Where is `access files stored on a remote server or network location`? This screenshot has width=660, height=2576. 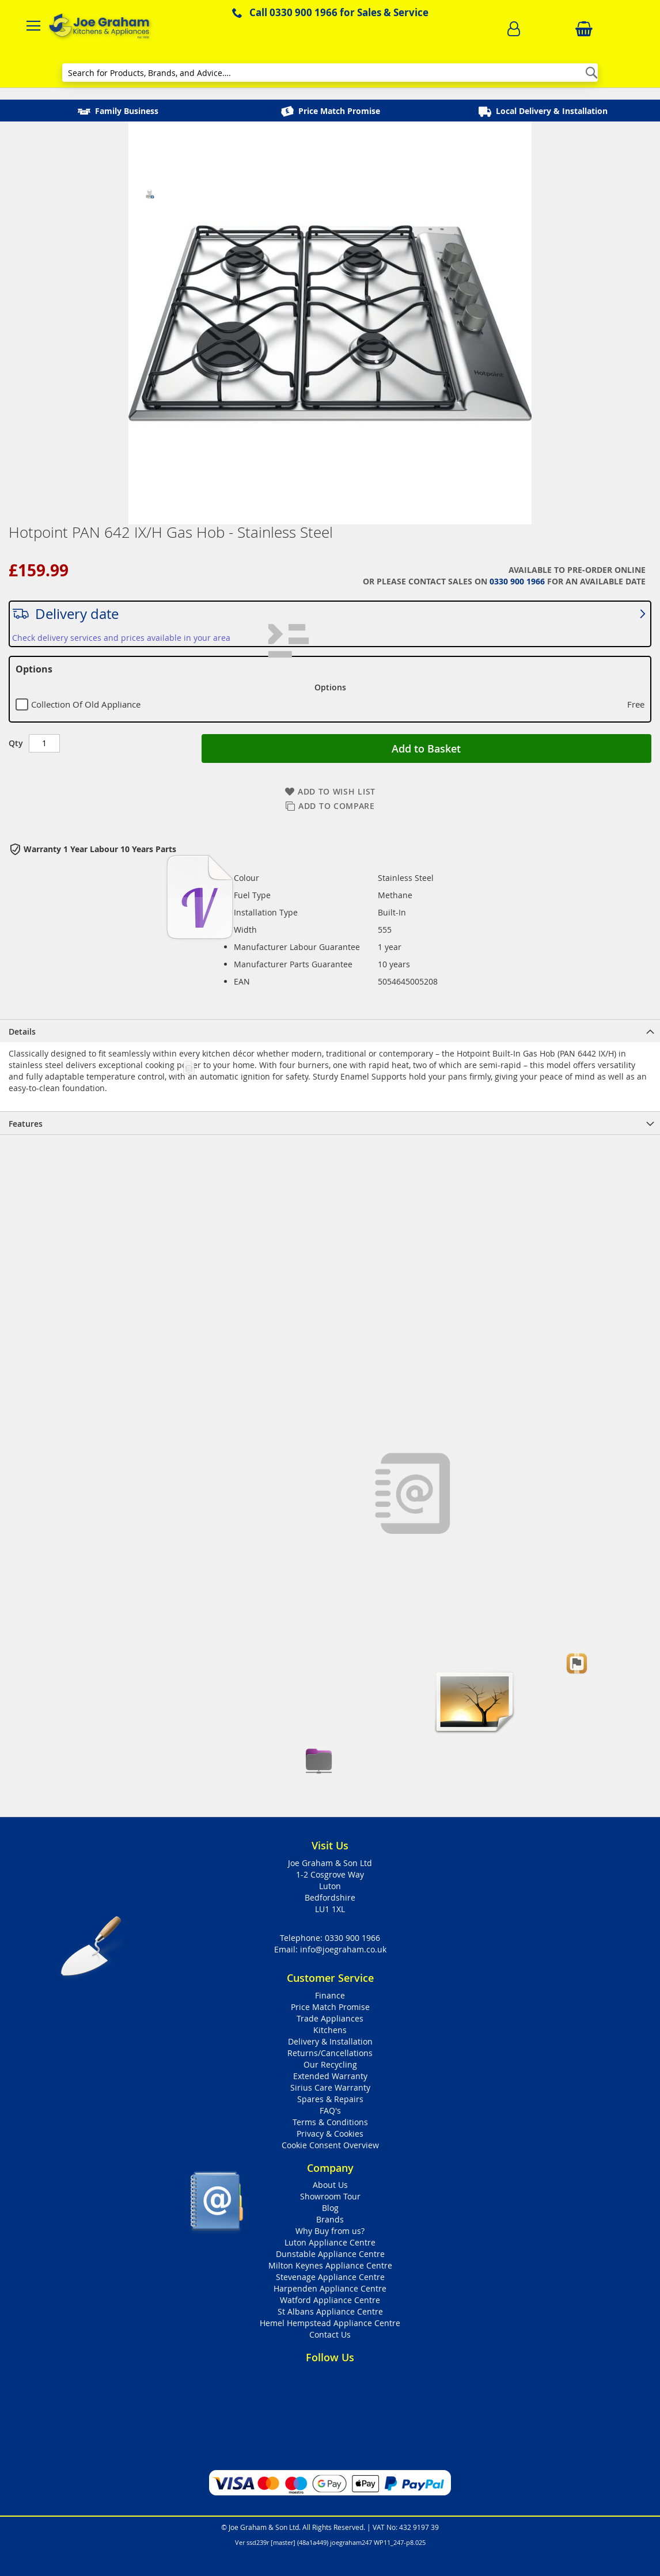 access files stored on a remote server or network location is located at coordinates (318, 1760).